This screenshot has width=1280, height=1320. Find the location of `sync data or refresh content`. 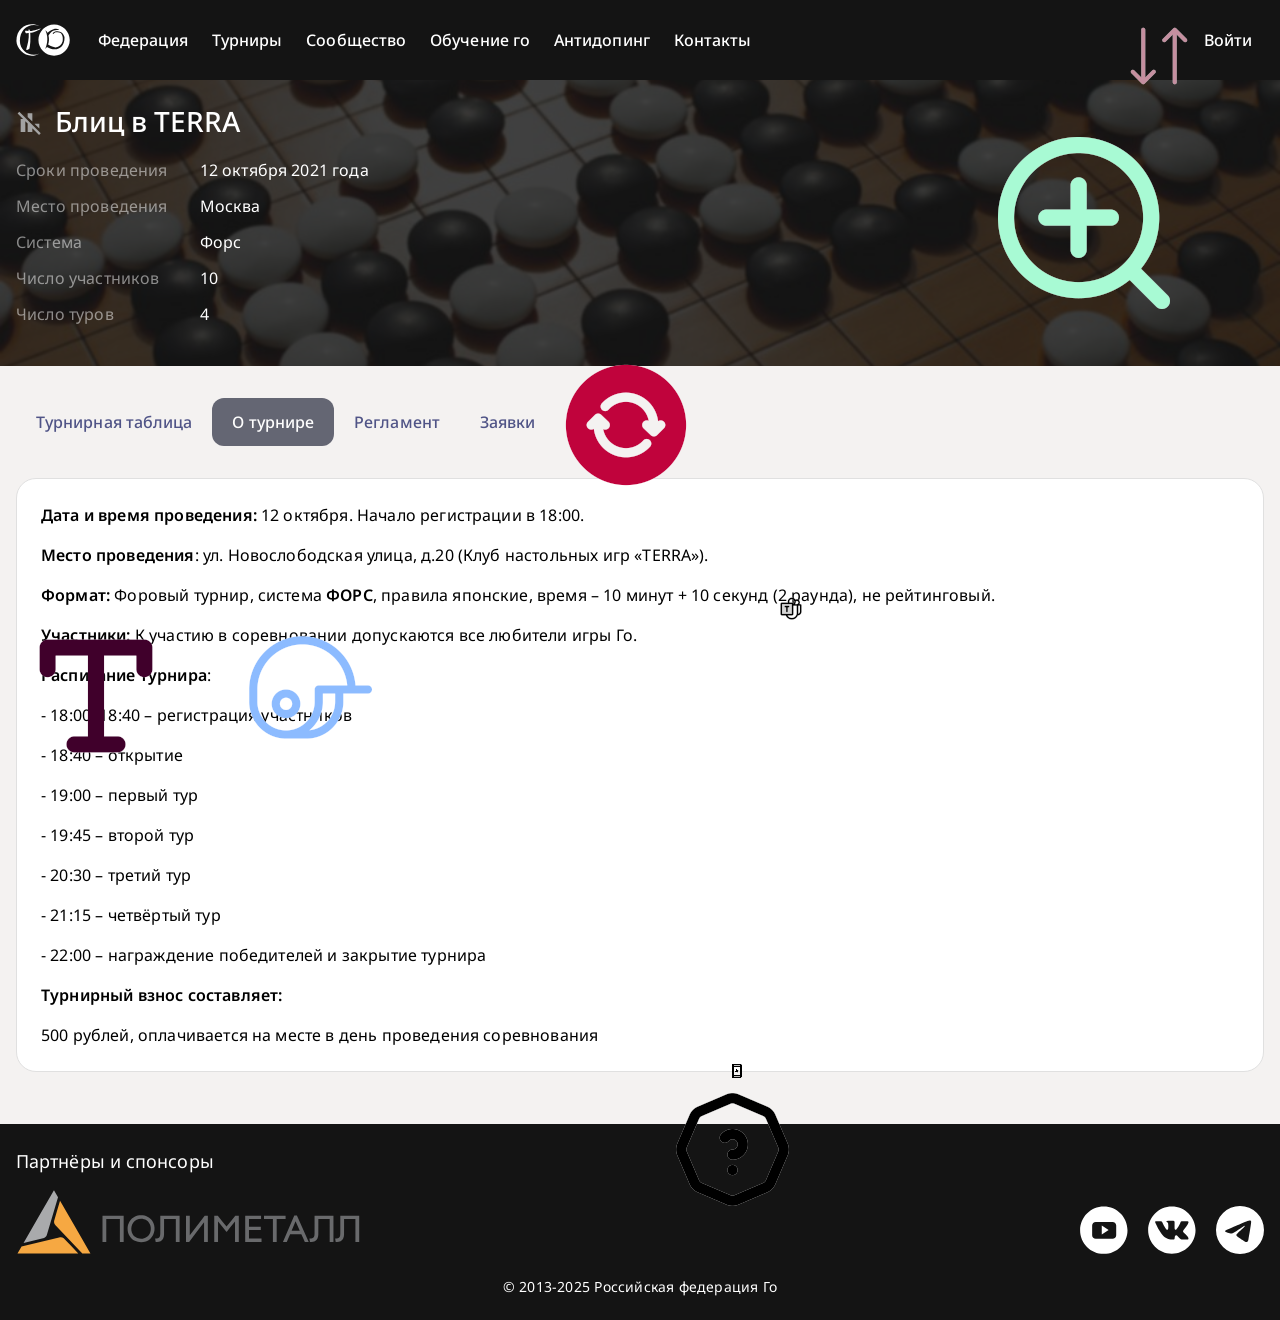

sync data or refresh content is located at coordinates (626, 425).